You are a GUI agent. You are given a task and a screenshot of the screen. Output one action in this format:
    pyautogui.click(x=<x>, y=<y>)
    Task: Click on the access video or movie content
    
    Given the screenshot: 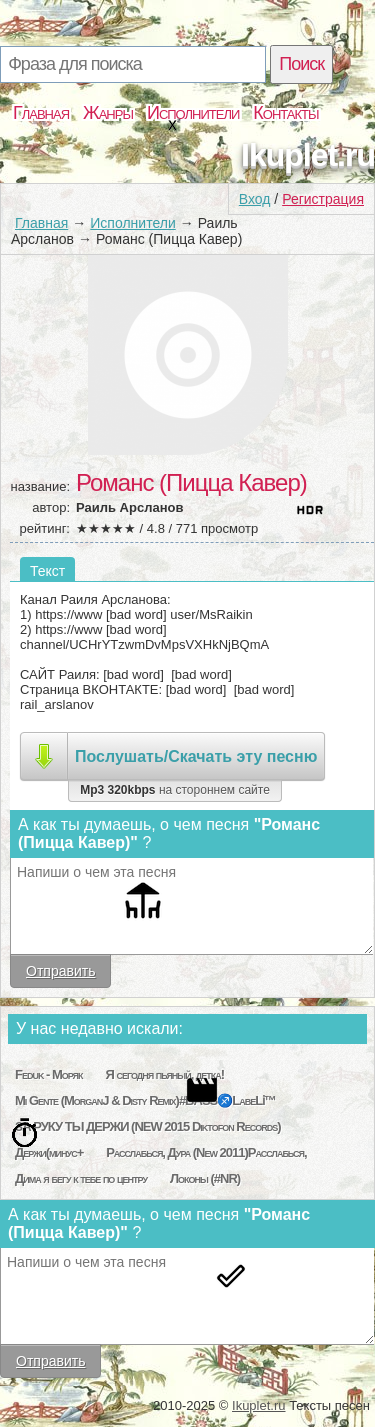 What is the action you would take?
    pyautogui.click(x=202, y=1090)
    